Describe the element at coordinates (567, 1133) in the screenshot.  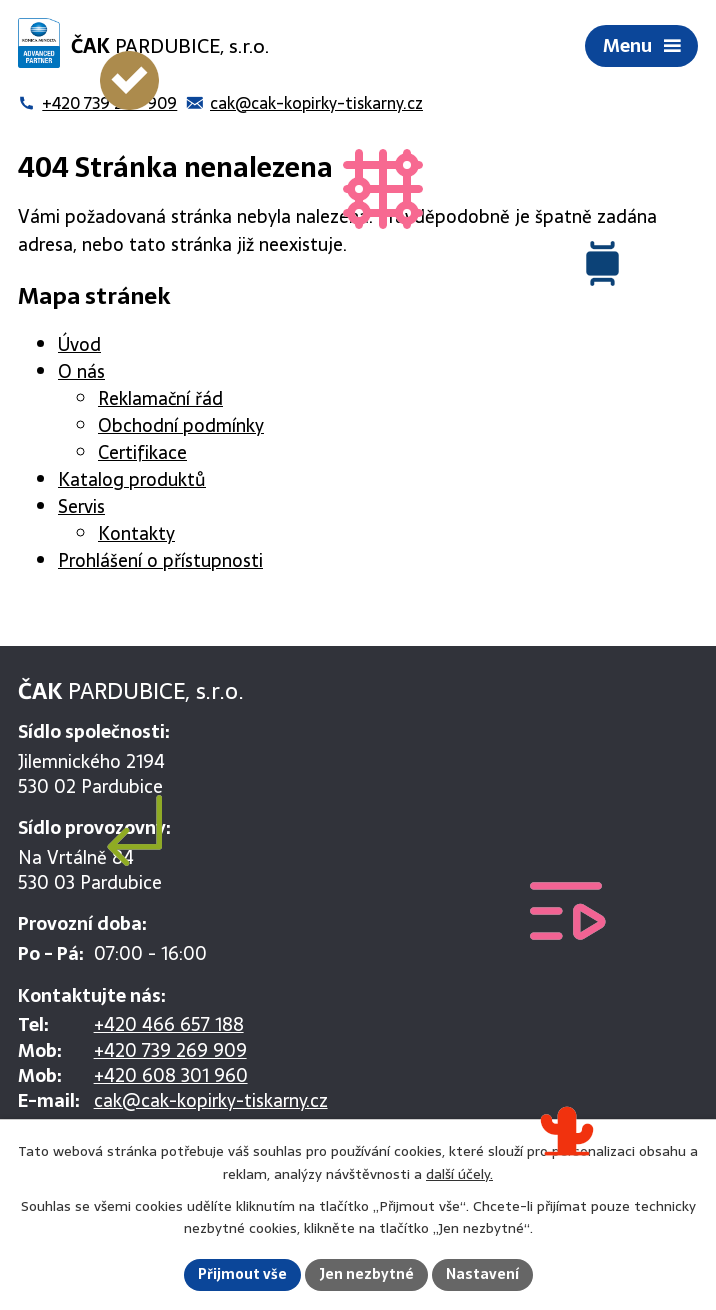
I see `indicates desert or arid climate category` at that location.